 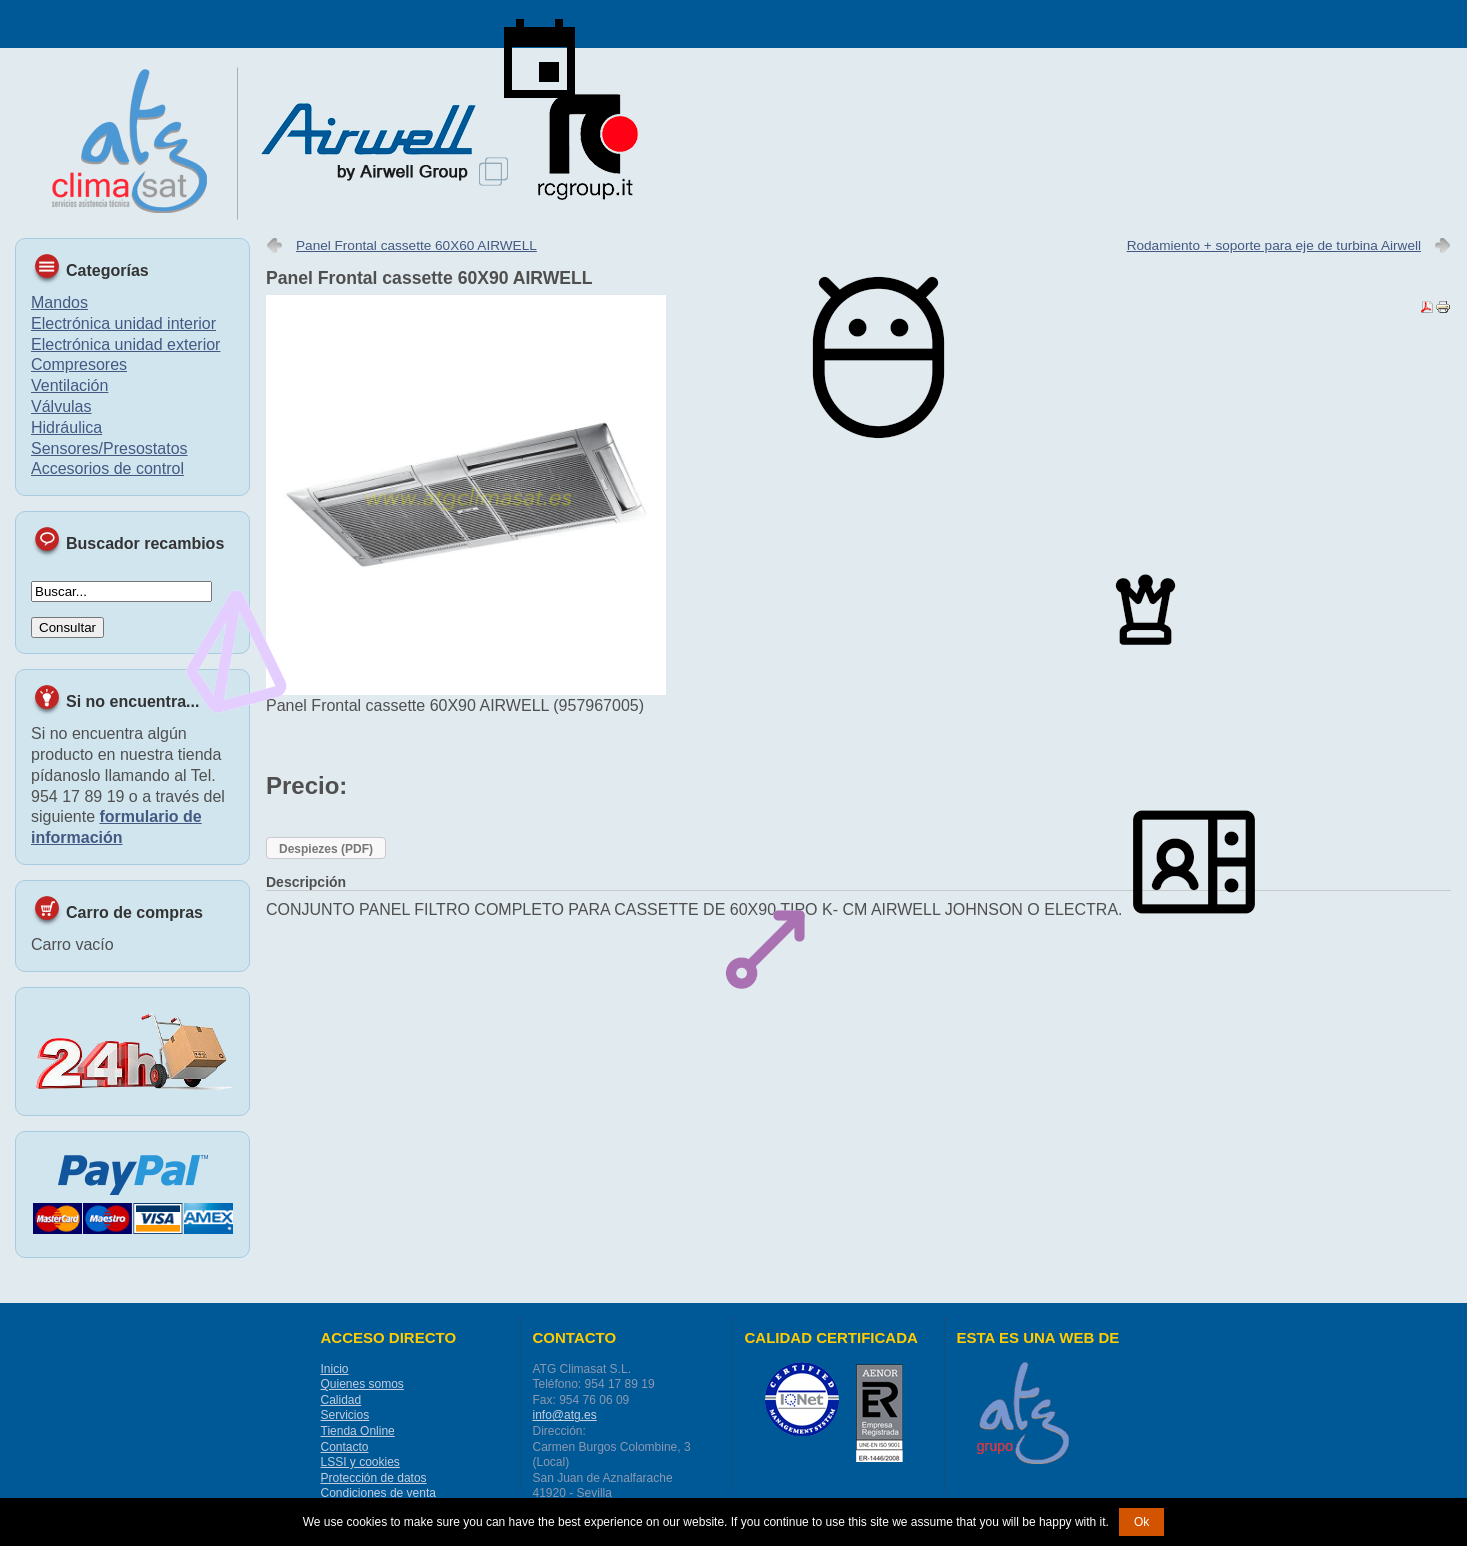 I want to click on prisma database ORM logo, so click(x=236, y=651).